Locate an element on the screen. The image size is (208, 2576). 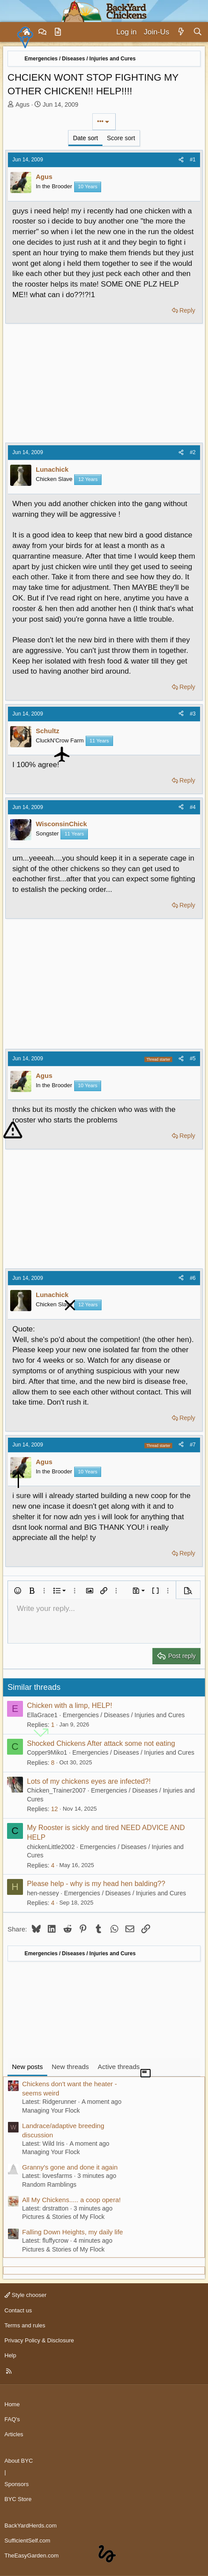
draw or write with gesture input is located at coordinates (107, 2554).